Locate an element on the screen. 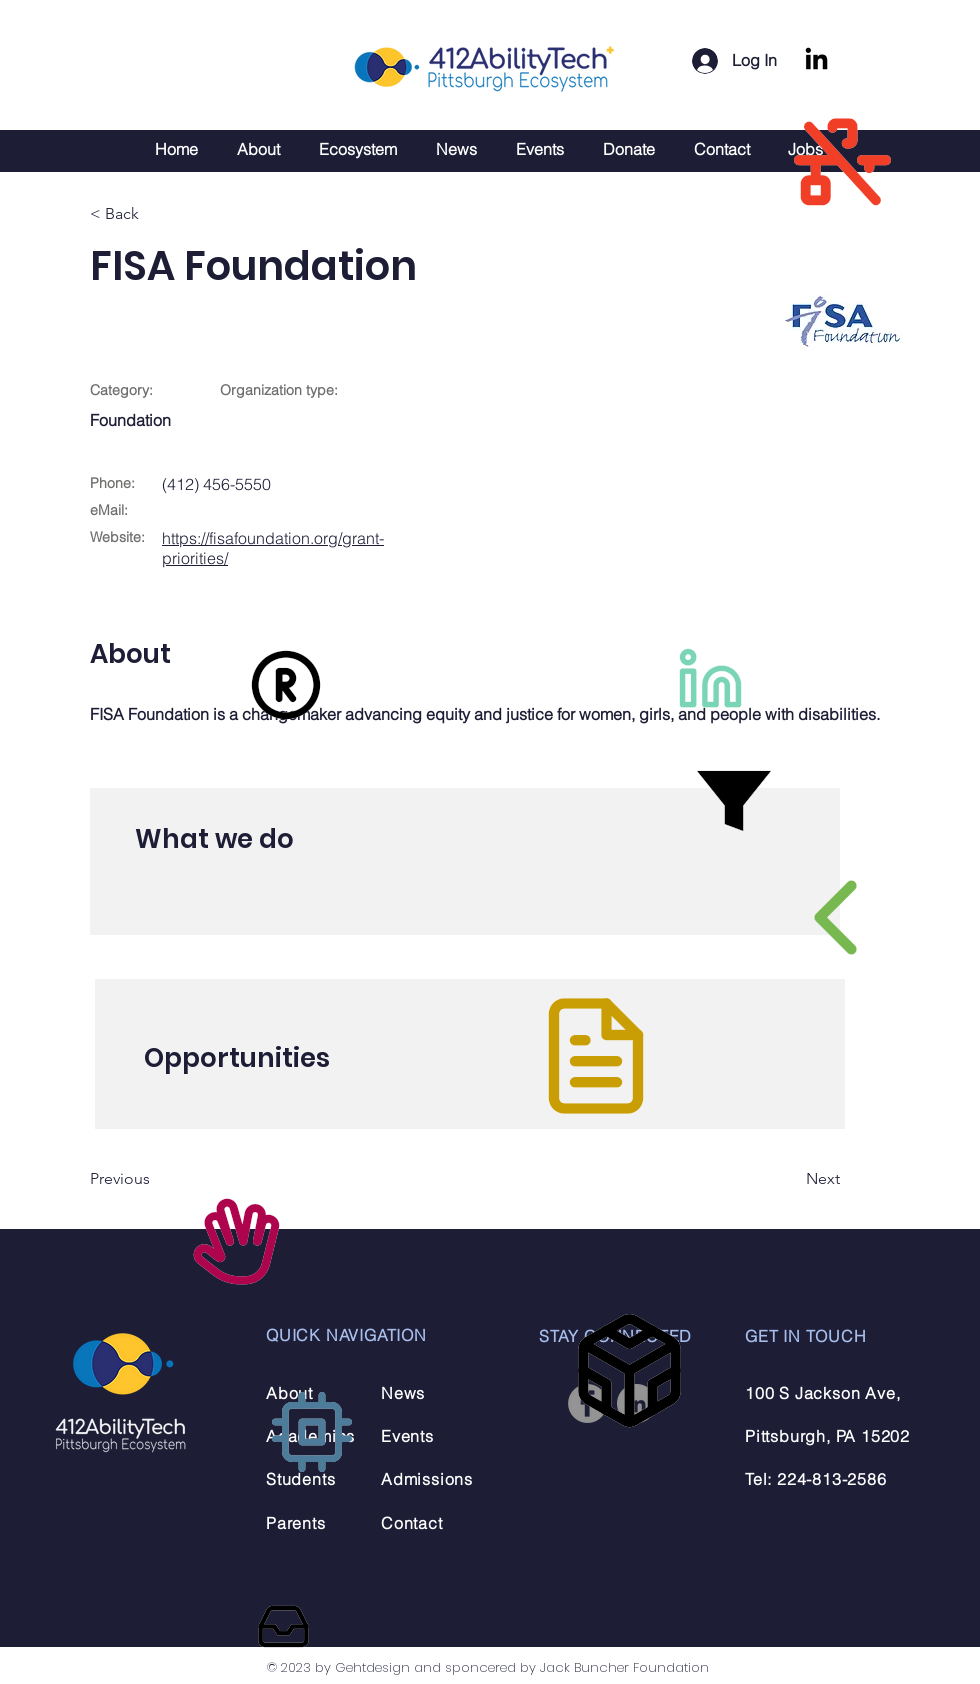  network connection unavailable is located at coordinates (842, 163).